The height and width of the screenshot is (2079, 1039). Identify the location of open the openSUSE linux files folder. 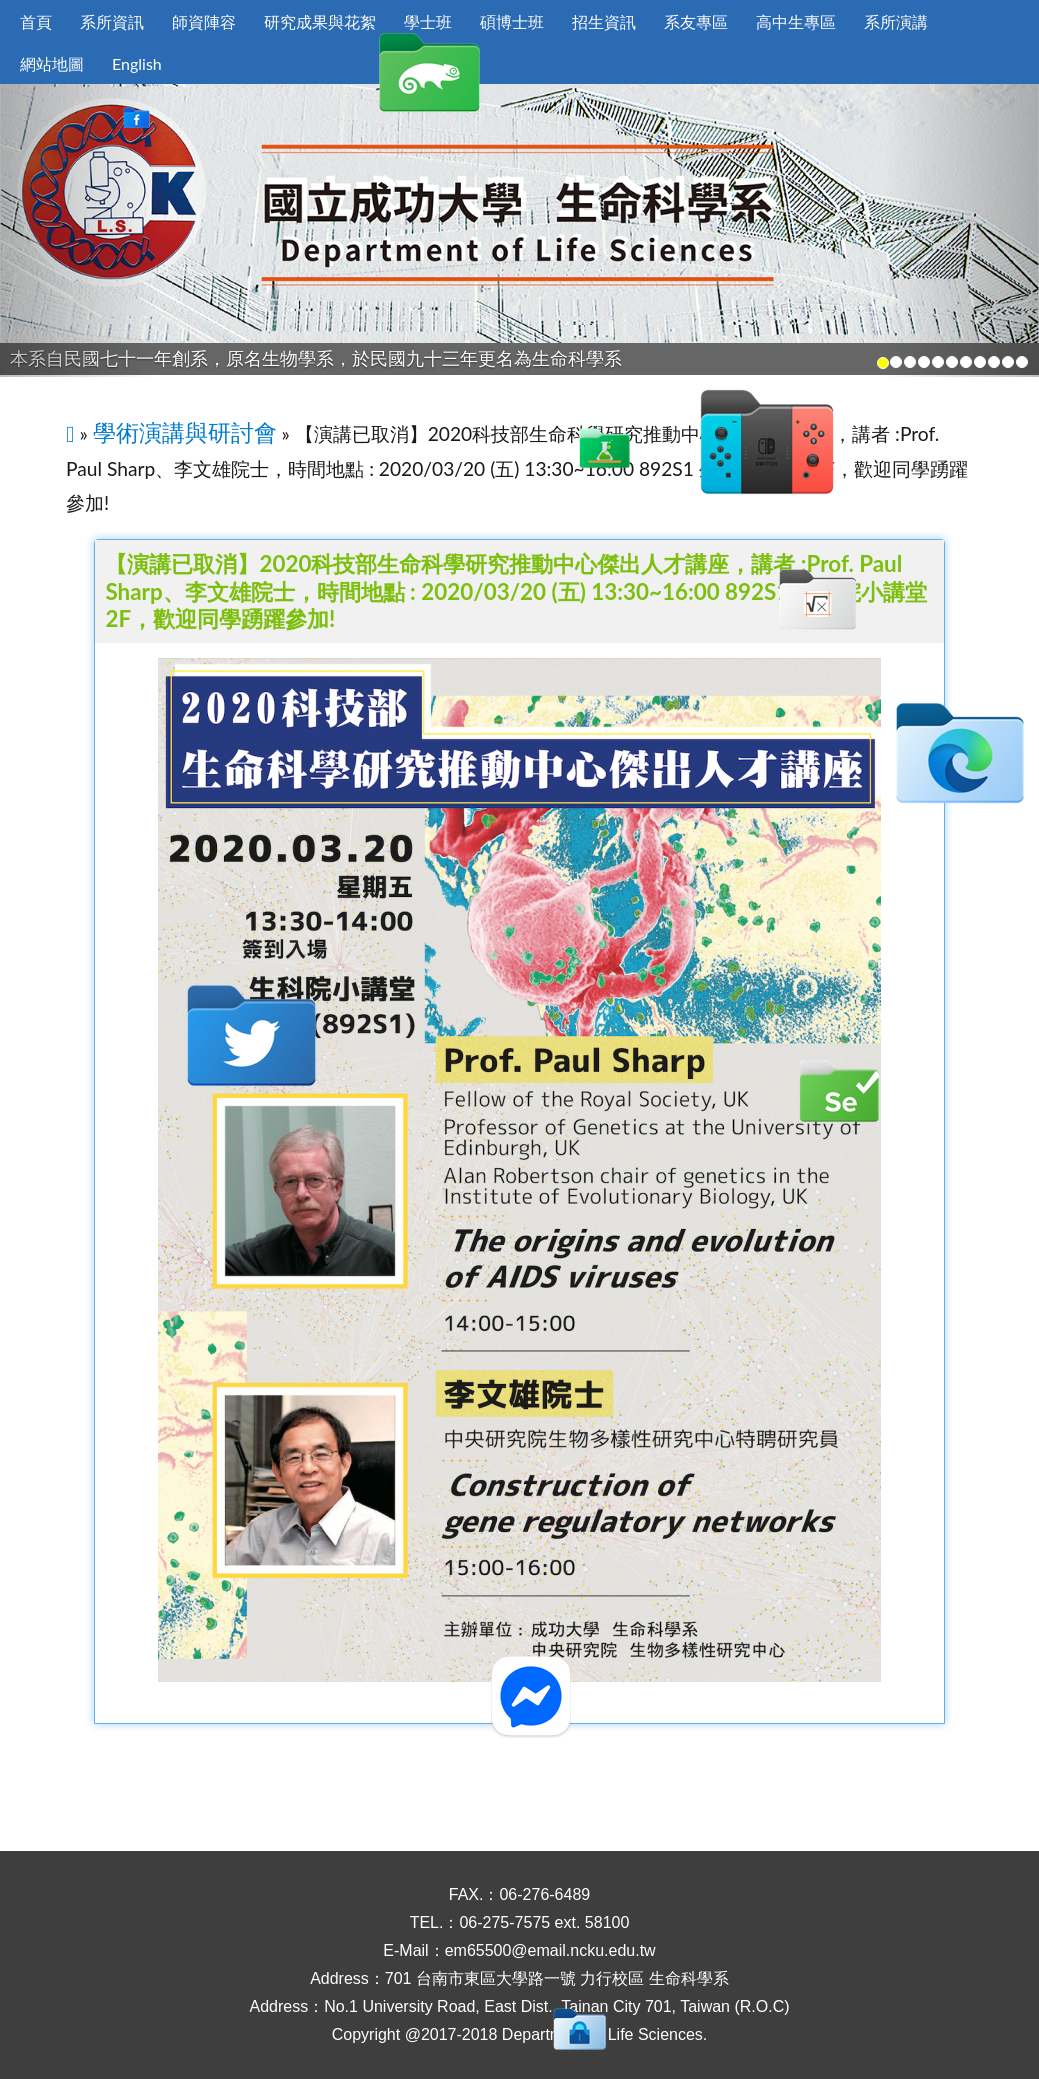
(429, 75).